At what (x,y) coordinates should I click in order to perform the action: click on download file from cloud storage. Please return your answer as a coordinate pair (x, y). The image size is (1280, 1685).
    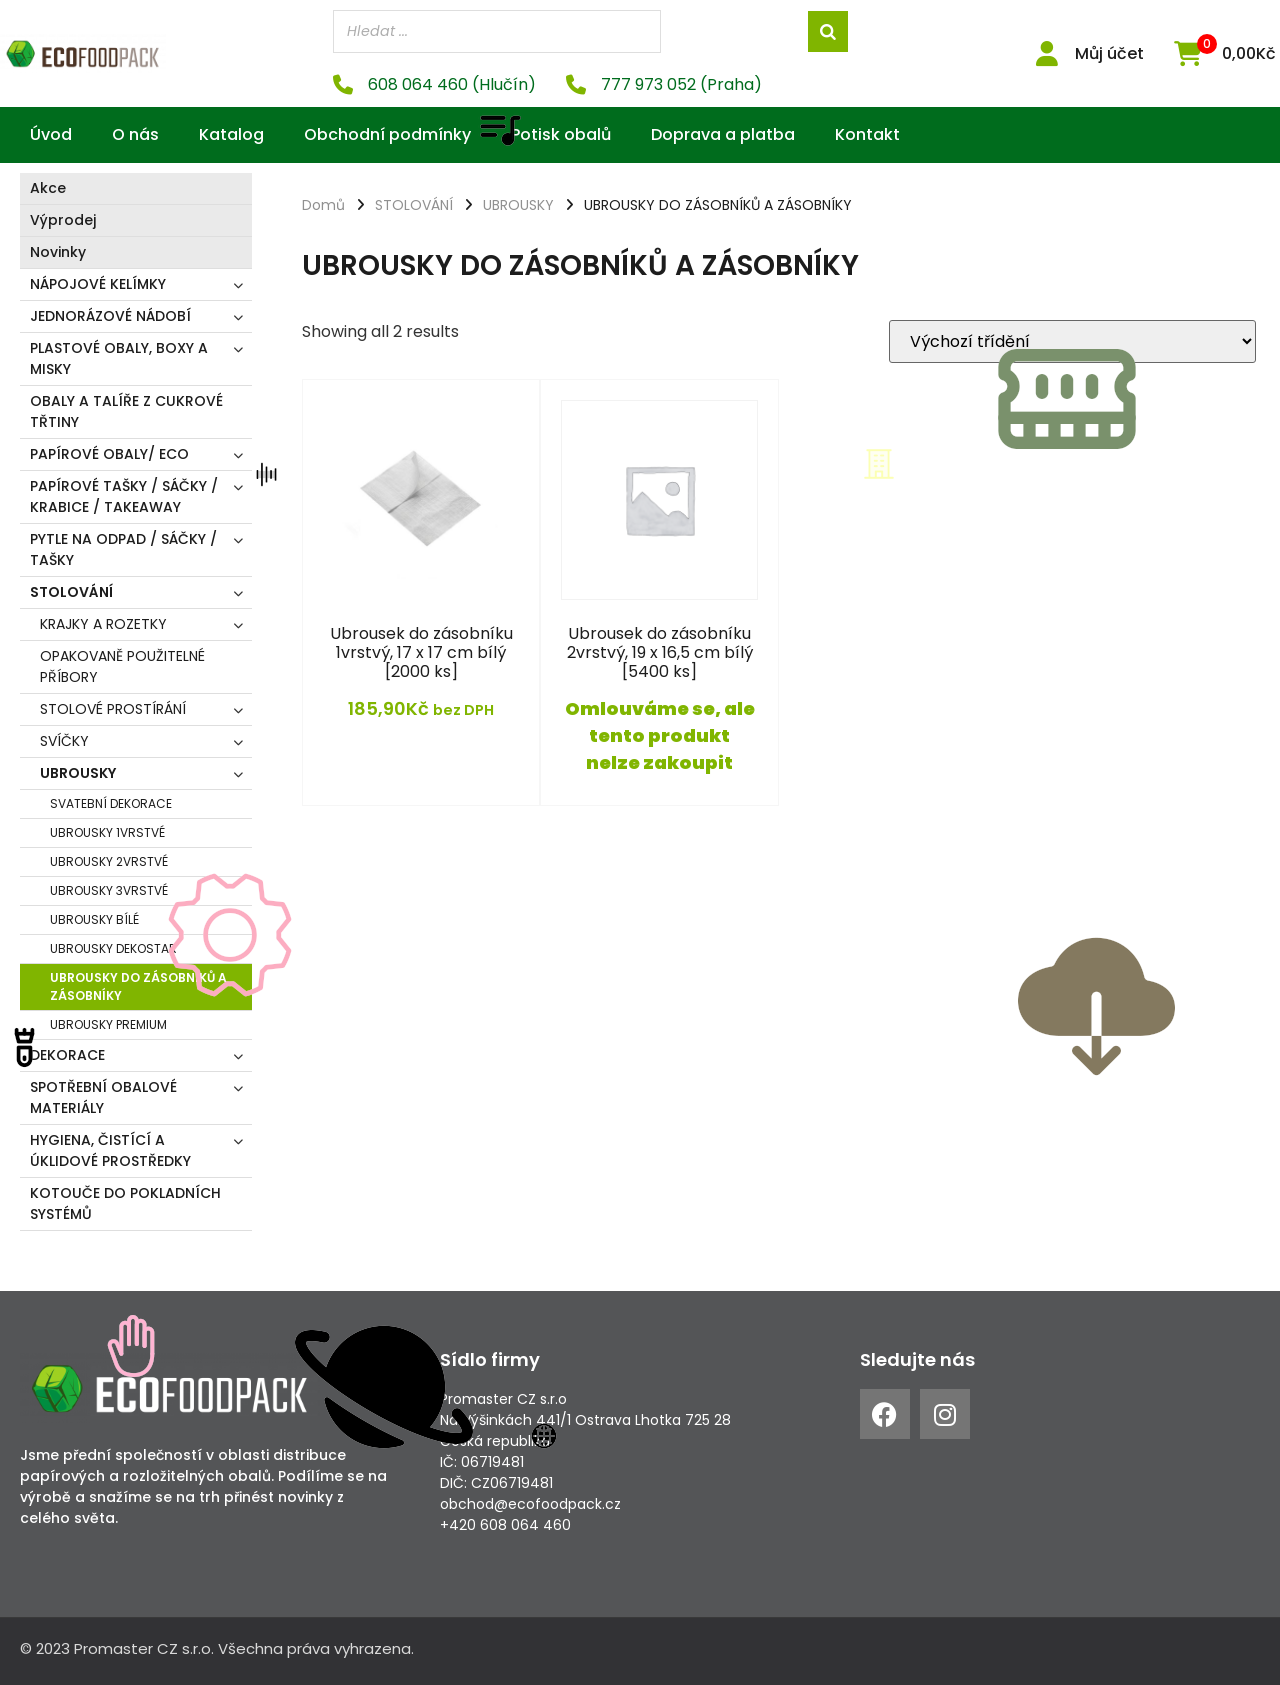
    Looking at the image, I should click on (1096, 1006).